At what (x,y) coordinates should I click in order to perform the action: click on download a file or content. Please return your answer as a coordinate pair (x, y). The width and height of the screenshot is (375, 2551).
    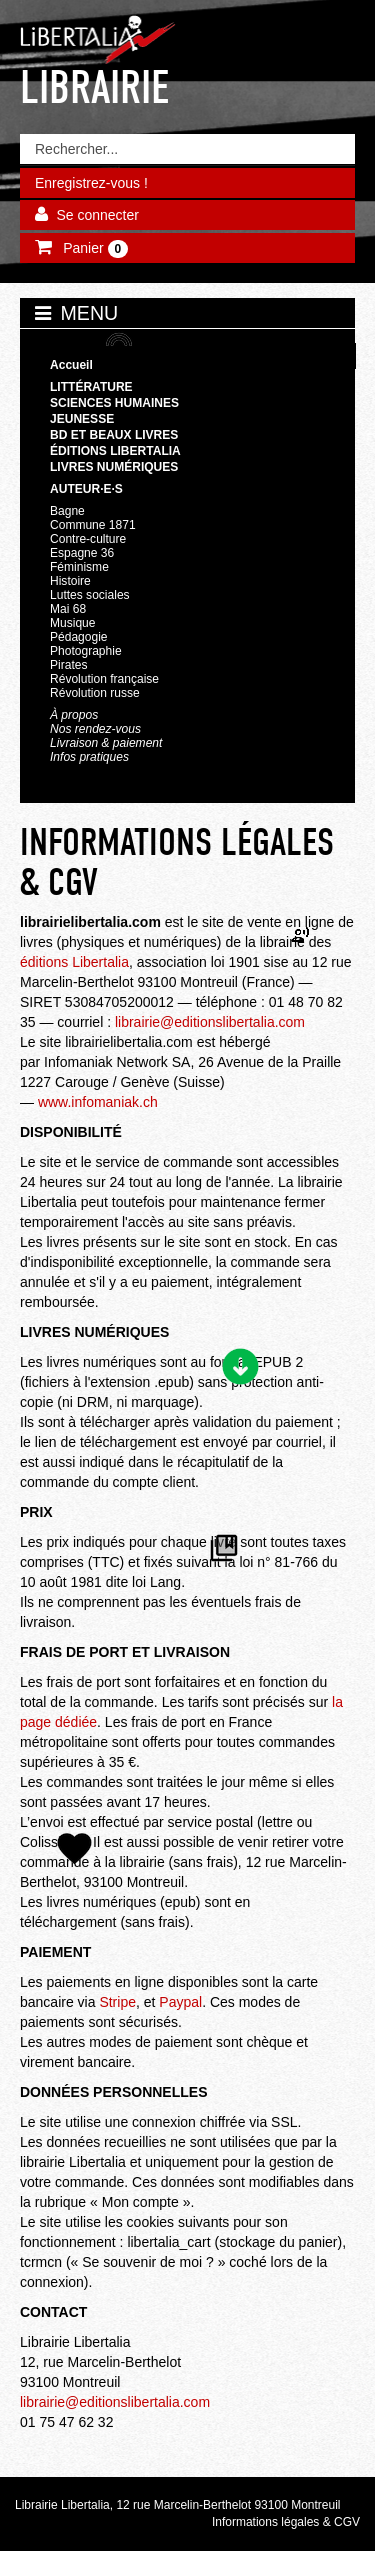
    Looking at the image, I should click on (240, 1366).